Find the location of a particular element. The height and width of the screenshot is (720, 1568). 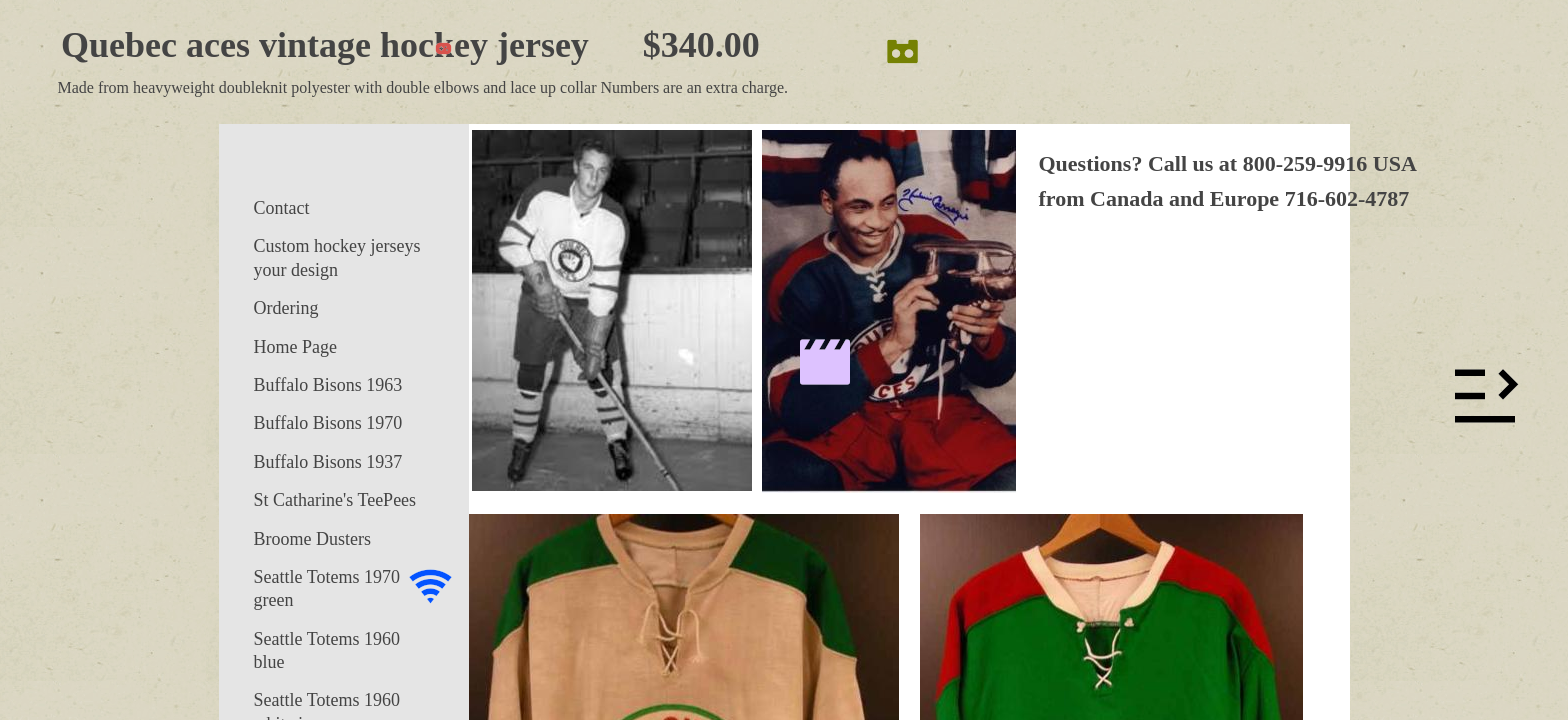

indicates active wifi connection is located at coordinates (430, 586).